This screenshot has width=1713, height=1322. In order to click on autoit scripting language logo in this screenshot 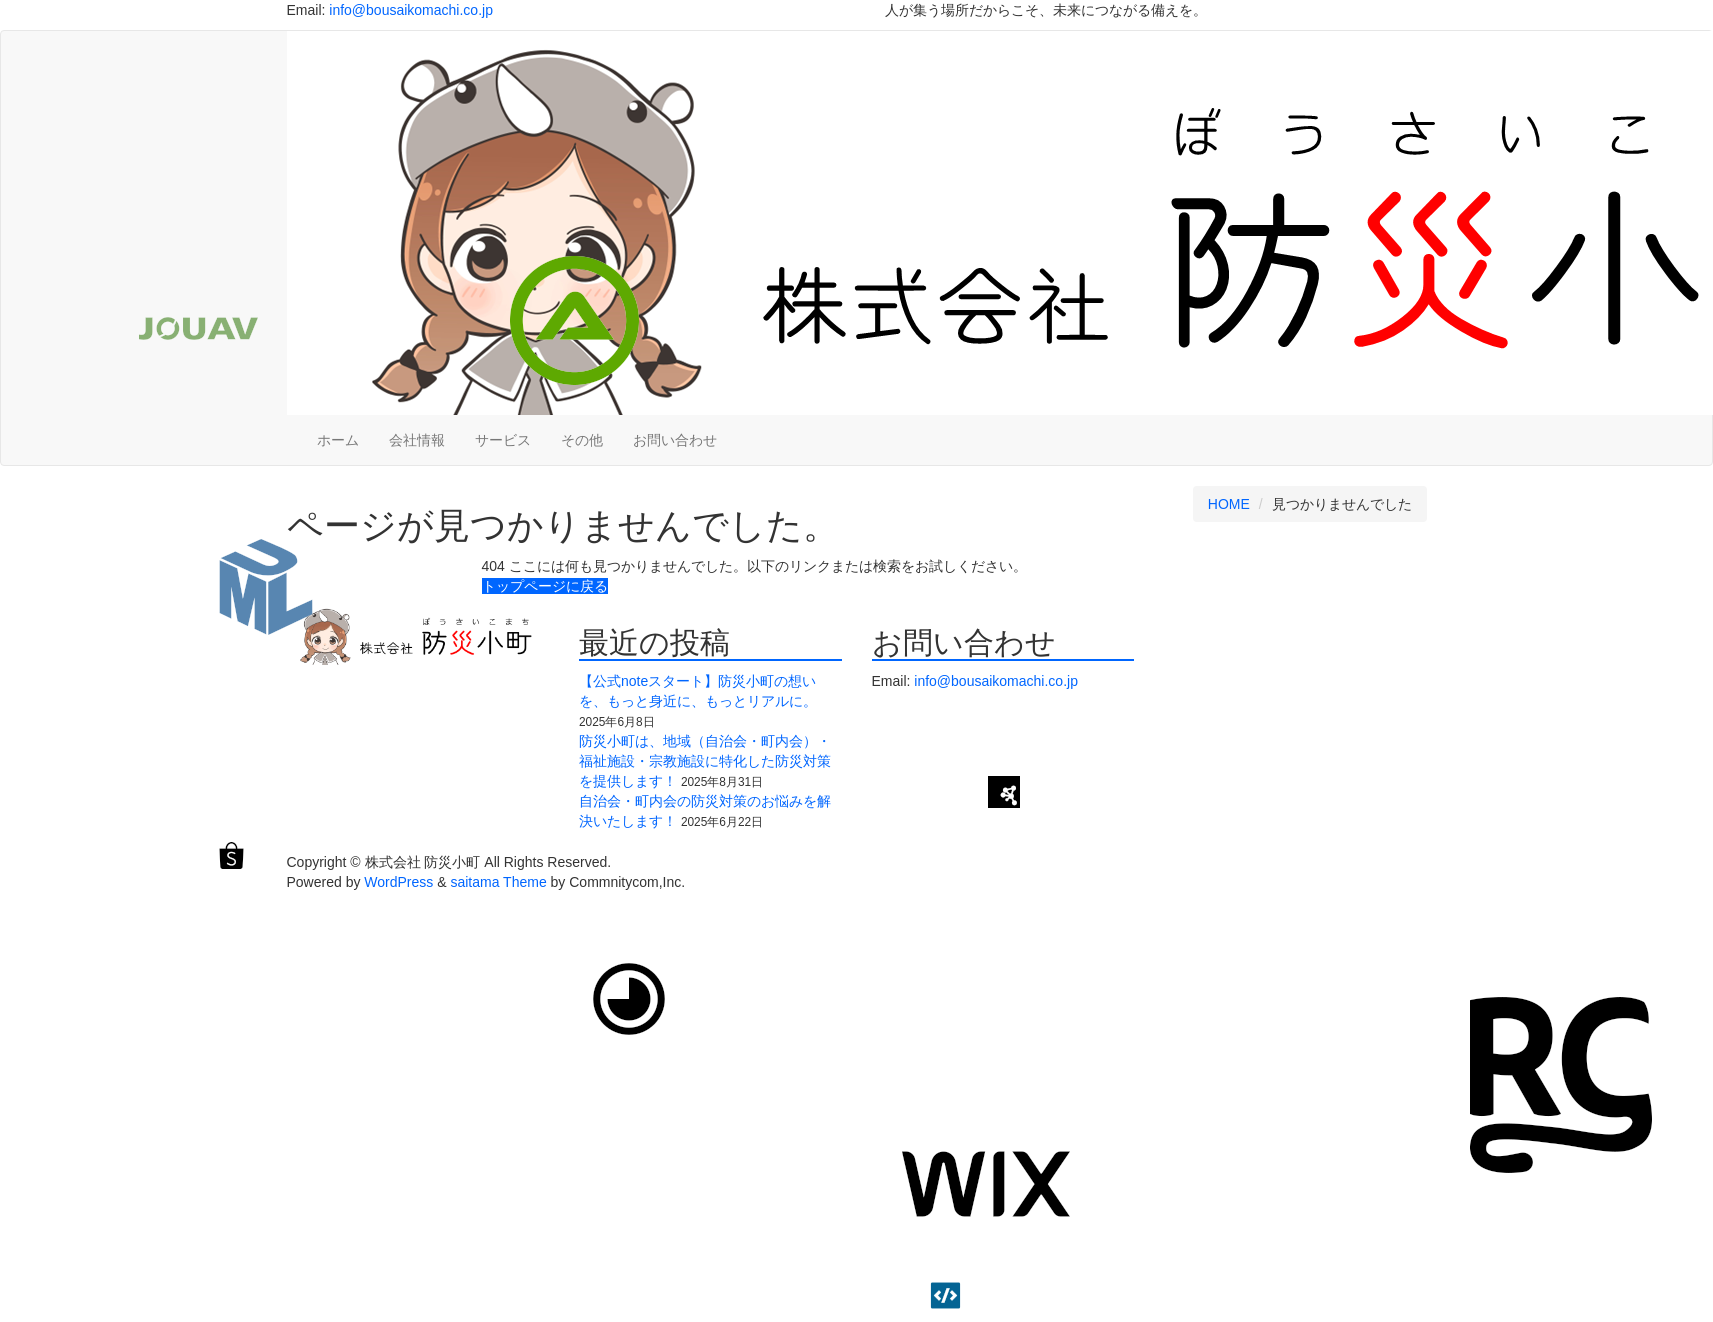, I will do `click(574, 320)`.